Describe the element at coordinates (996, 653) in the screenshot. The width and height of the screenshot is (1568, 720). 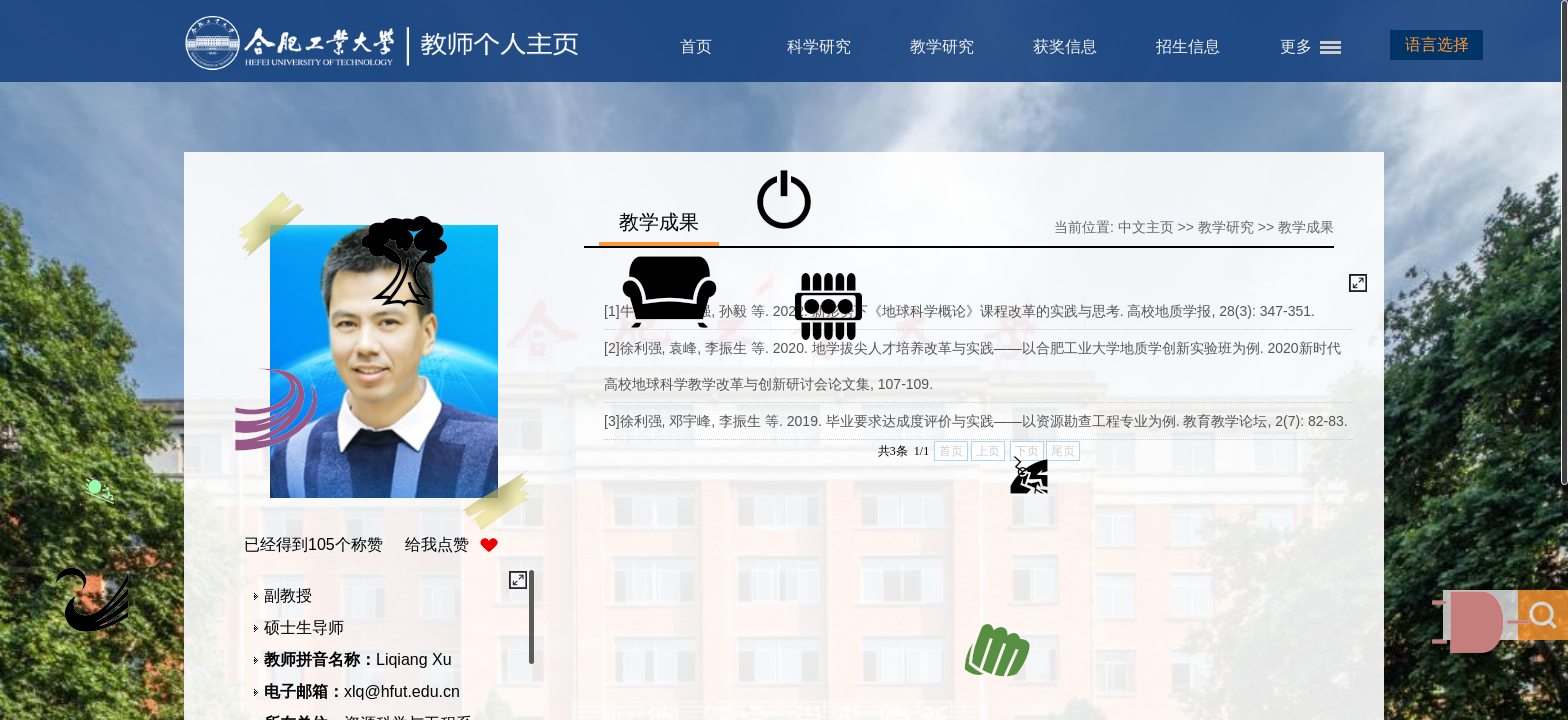
I see `attack or melee action in a game` at that location.